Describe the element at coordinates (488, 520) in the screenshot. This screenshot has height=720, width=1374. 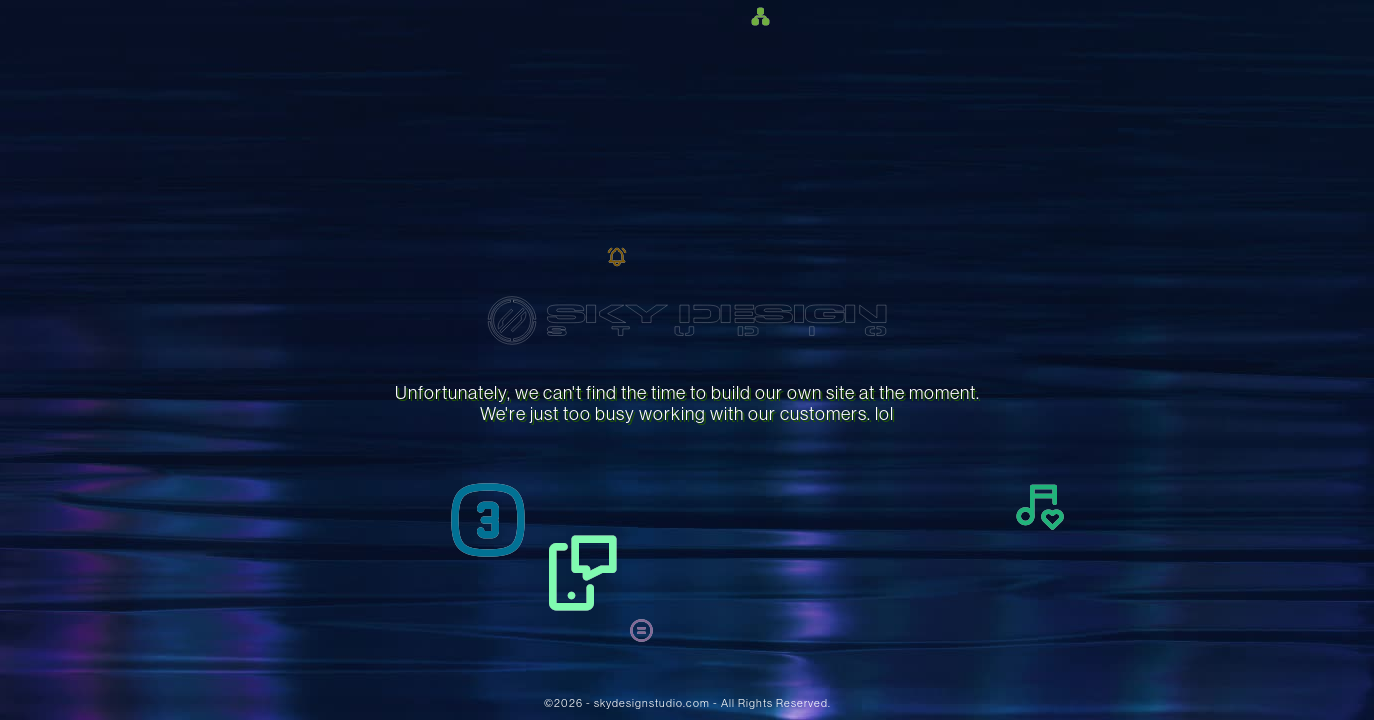
I see `indicates step 3 in a multi-step process` at that location.